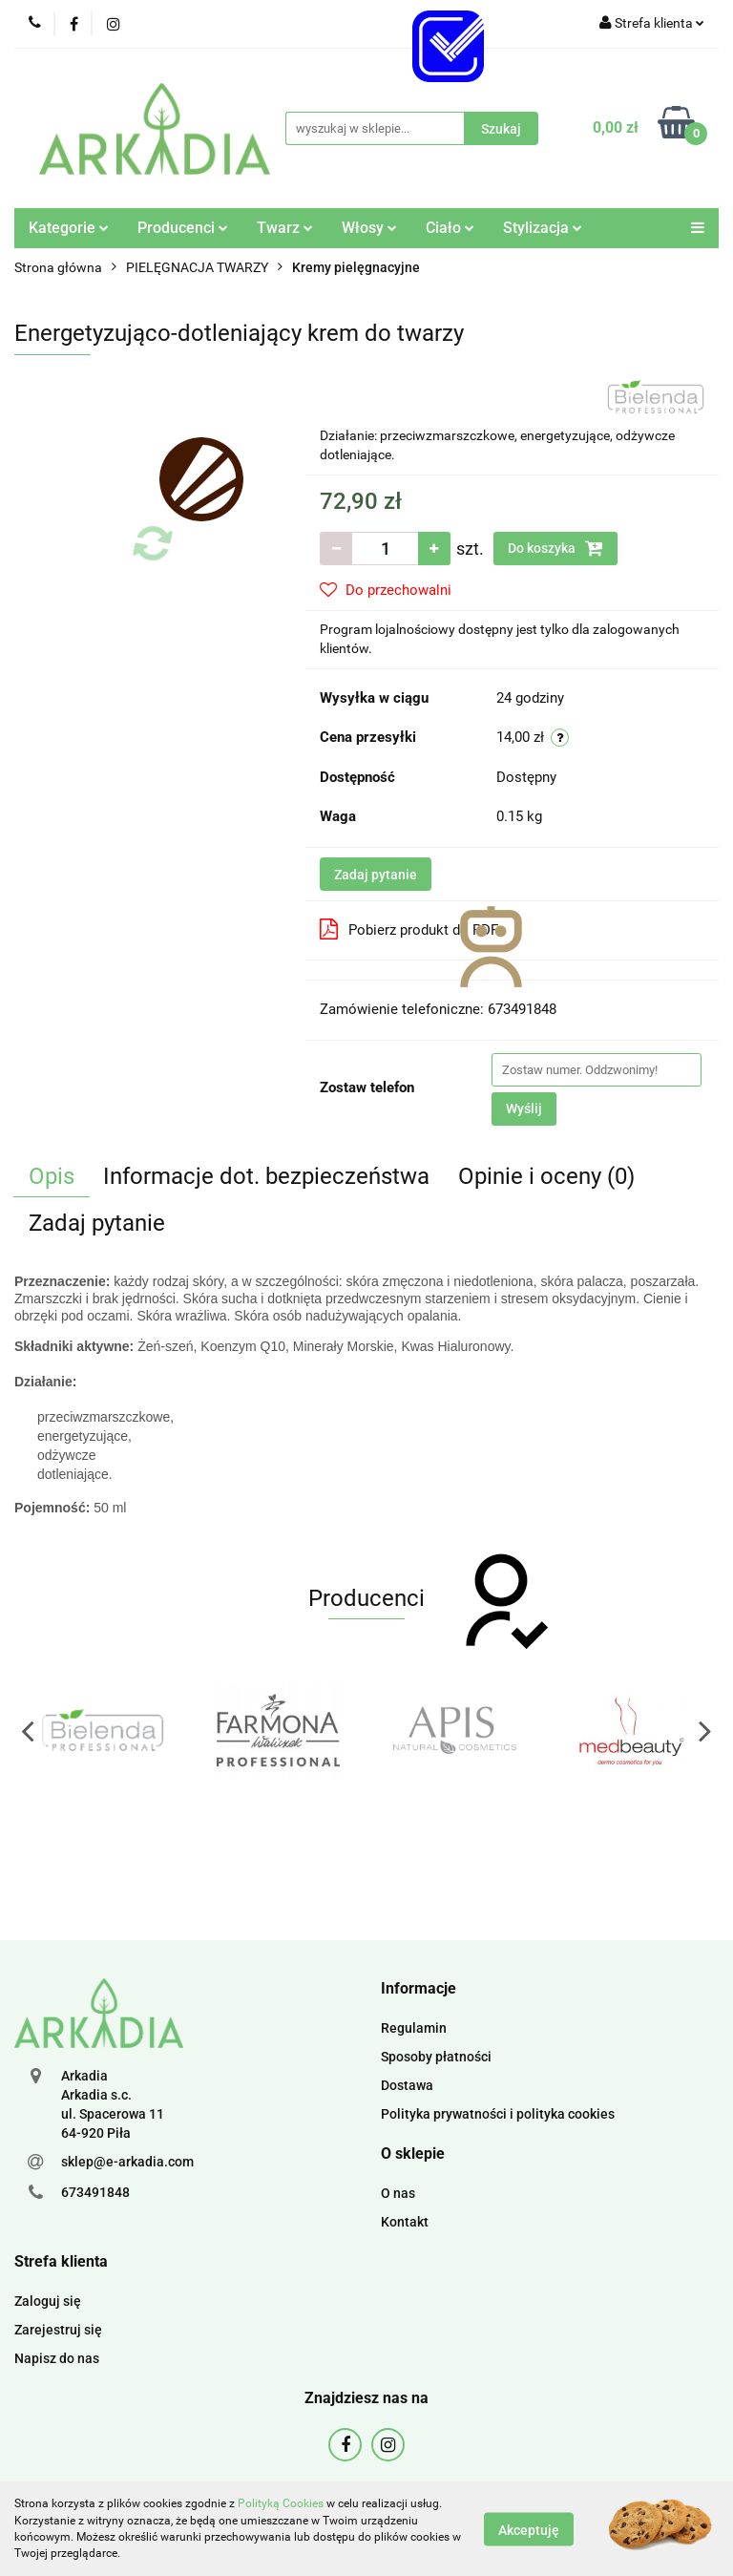 This screenshot has height=2576, width=733. I want to click on follow a user or add to your network, so click(501, 1602).